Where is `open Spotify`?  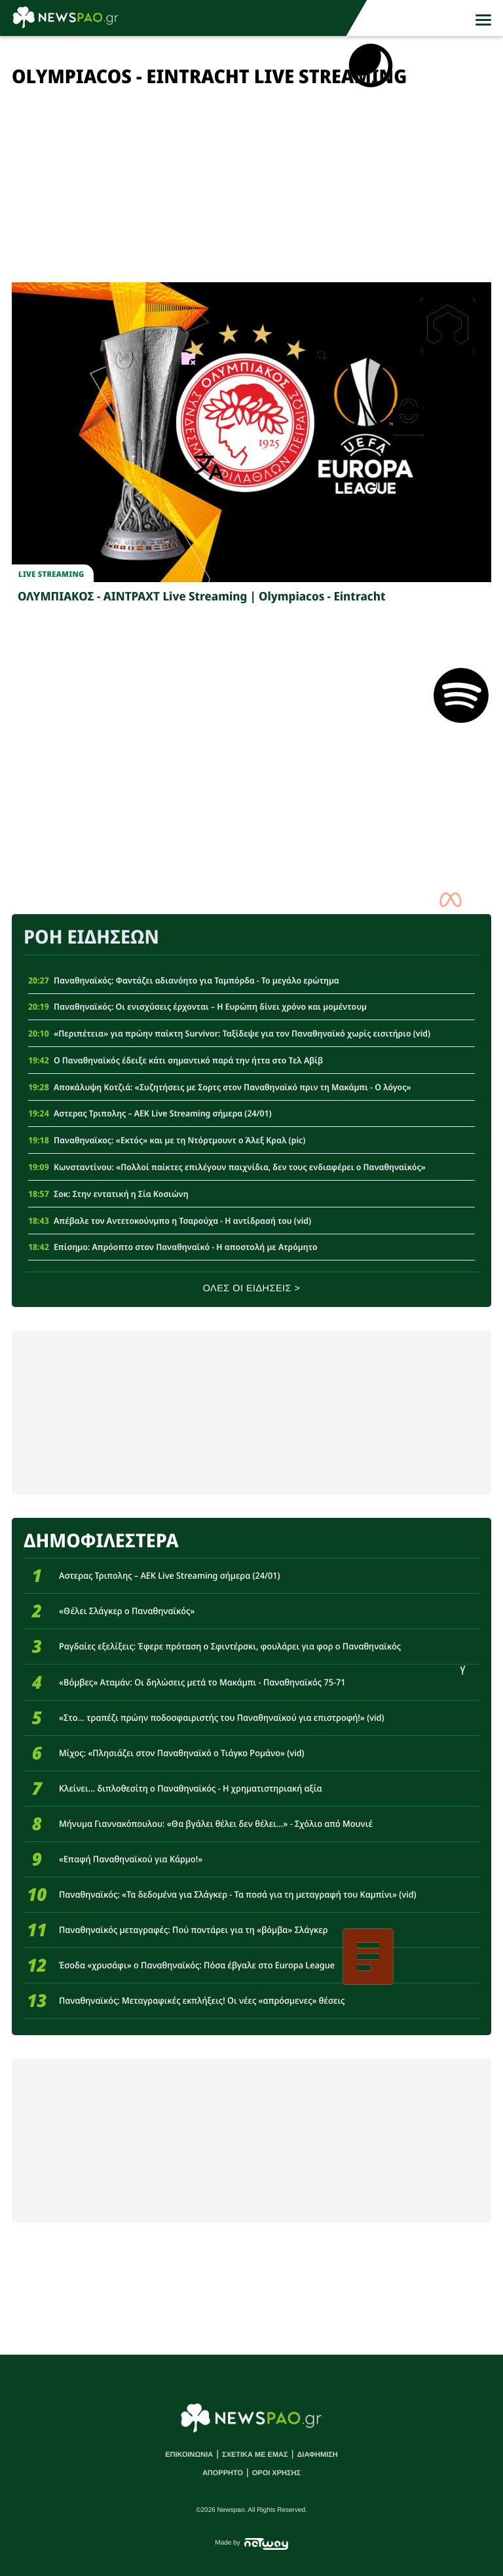
open Spotify is located at coordinates (461, 695).